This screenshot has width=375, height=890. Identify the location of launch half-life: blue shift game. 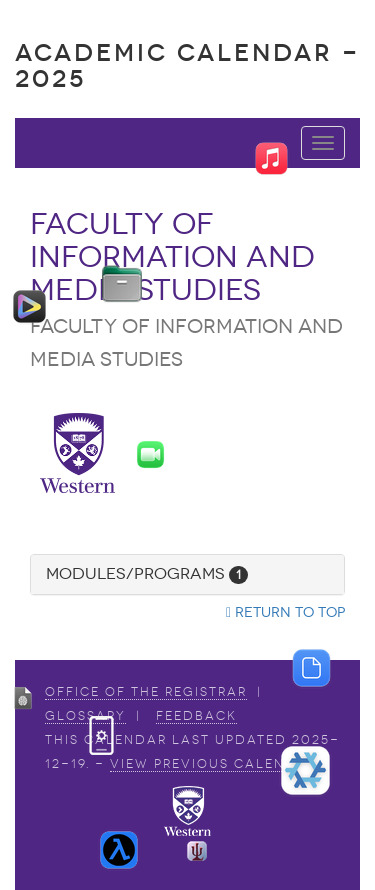
(119, 850).